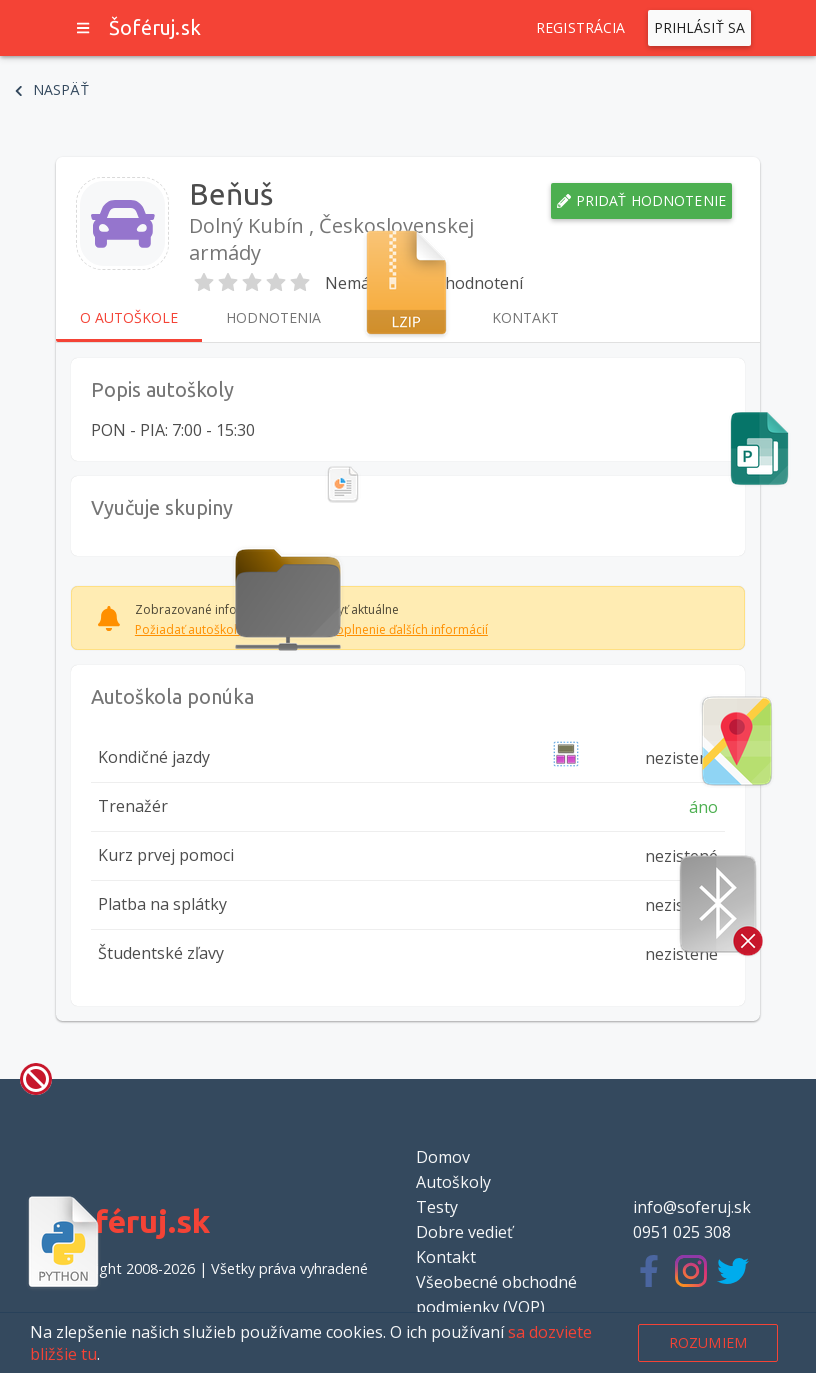  I want to click on an lzip compressed archive file, so click(406, 284).